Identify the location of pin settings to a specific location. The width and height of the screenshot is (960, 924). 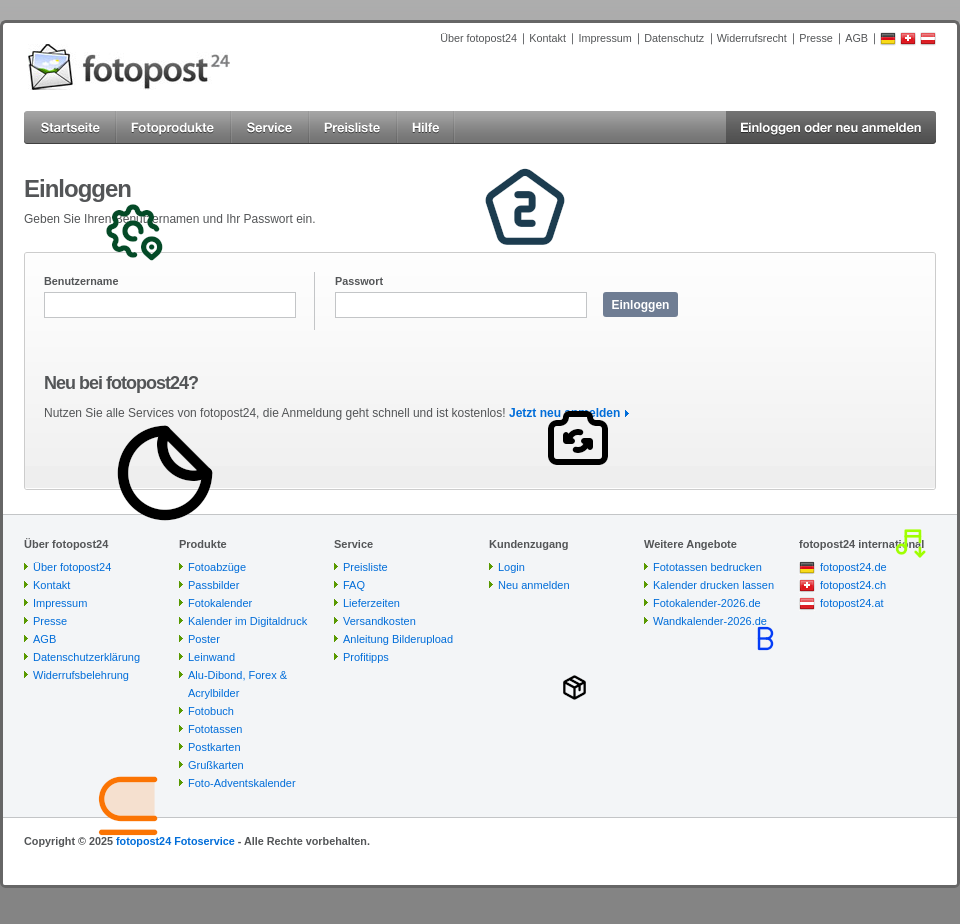
(133, 231).